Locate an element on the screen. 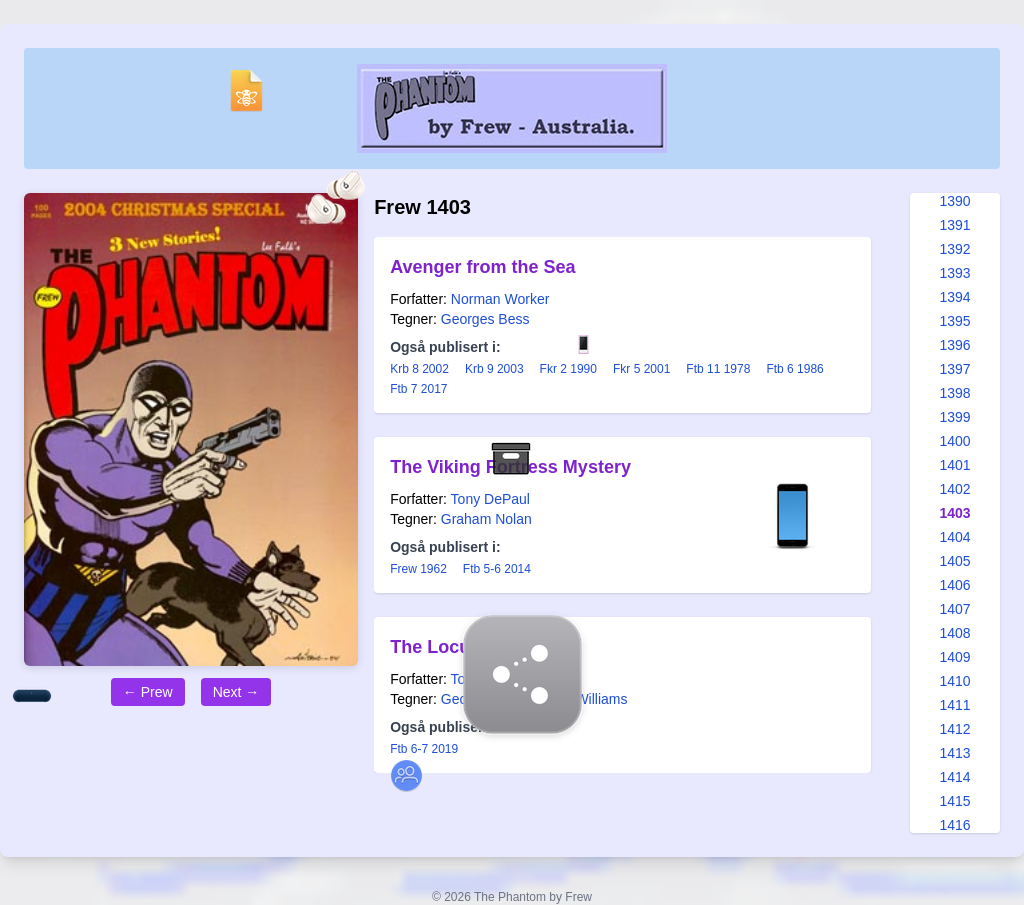 This screenshot has height=905, width=1024. open a freeplane mind mapping file is located at coordinates (246, 90).